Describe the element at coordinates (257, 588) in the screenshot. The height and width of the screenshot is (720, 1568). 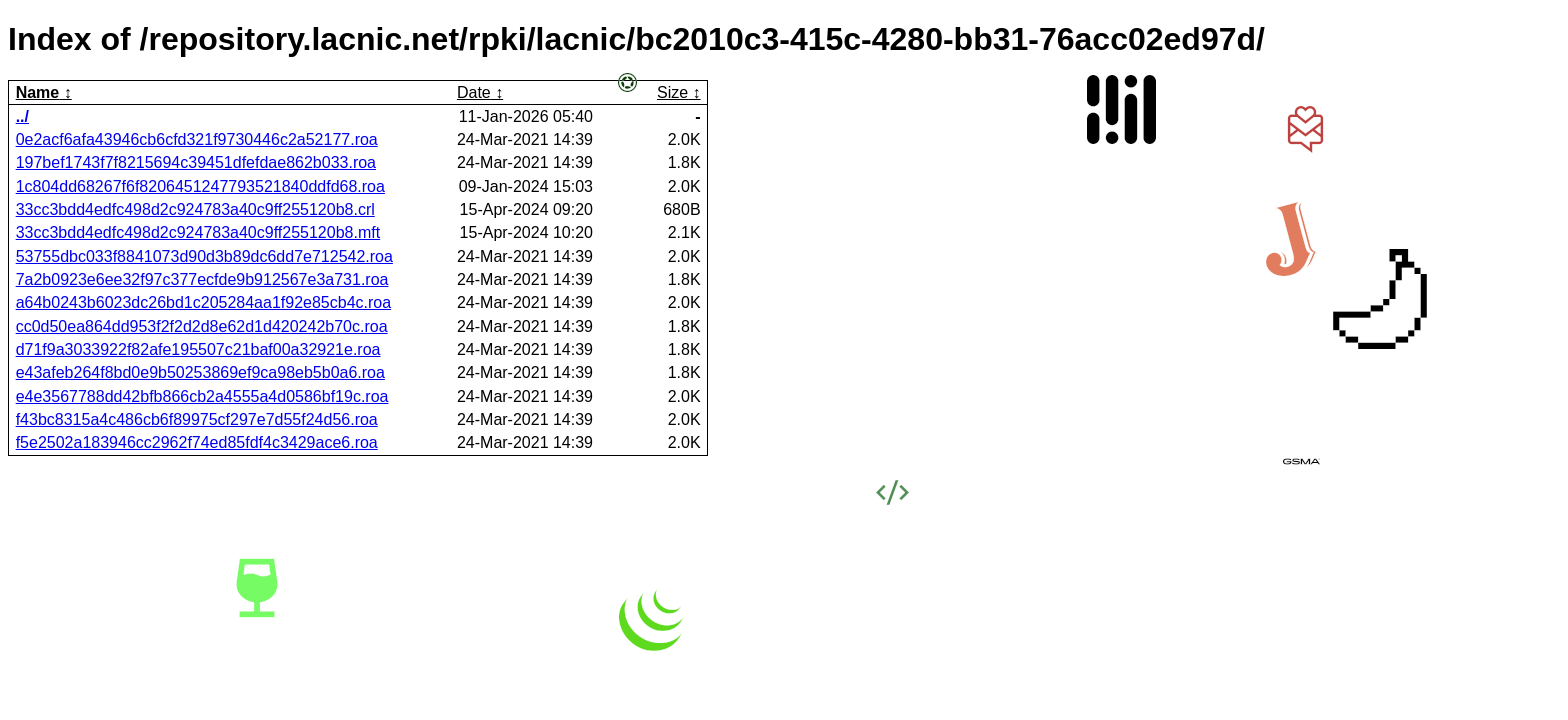
I see `view wine or beverage menu` at that location.